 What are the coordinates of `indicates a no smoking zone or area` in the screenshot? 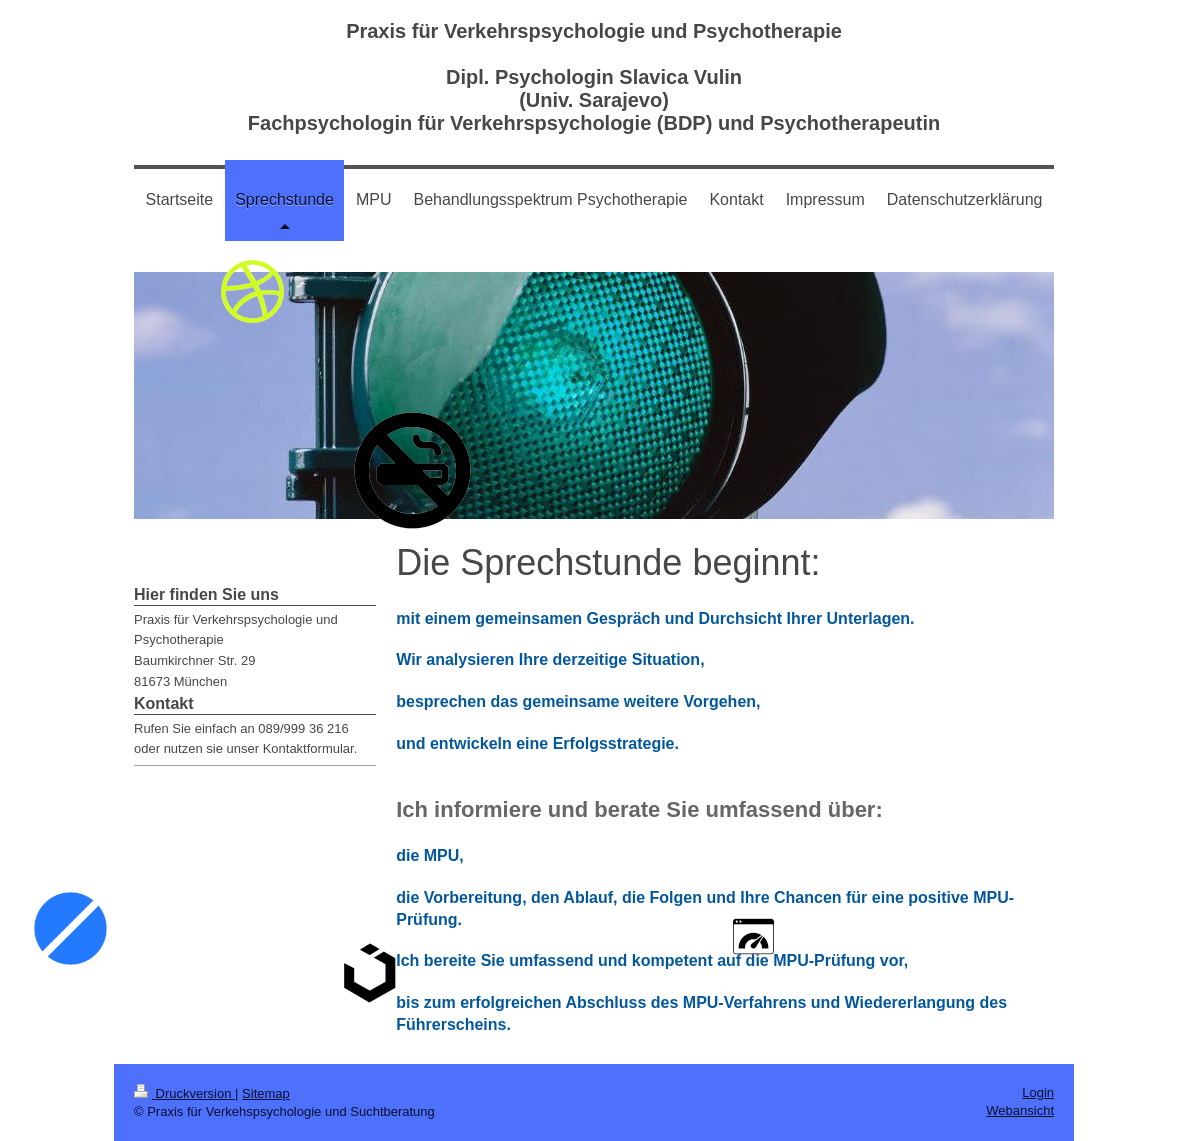 It's located at (412, 470).